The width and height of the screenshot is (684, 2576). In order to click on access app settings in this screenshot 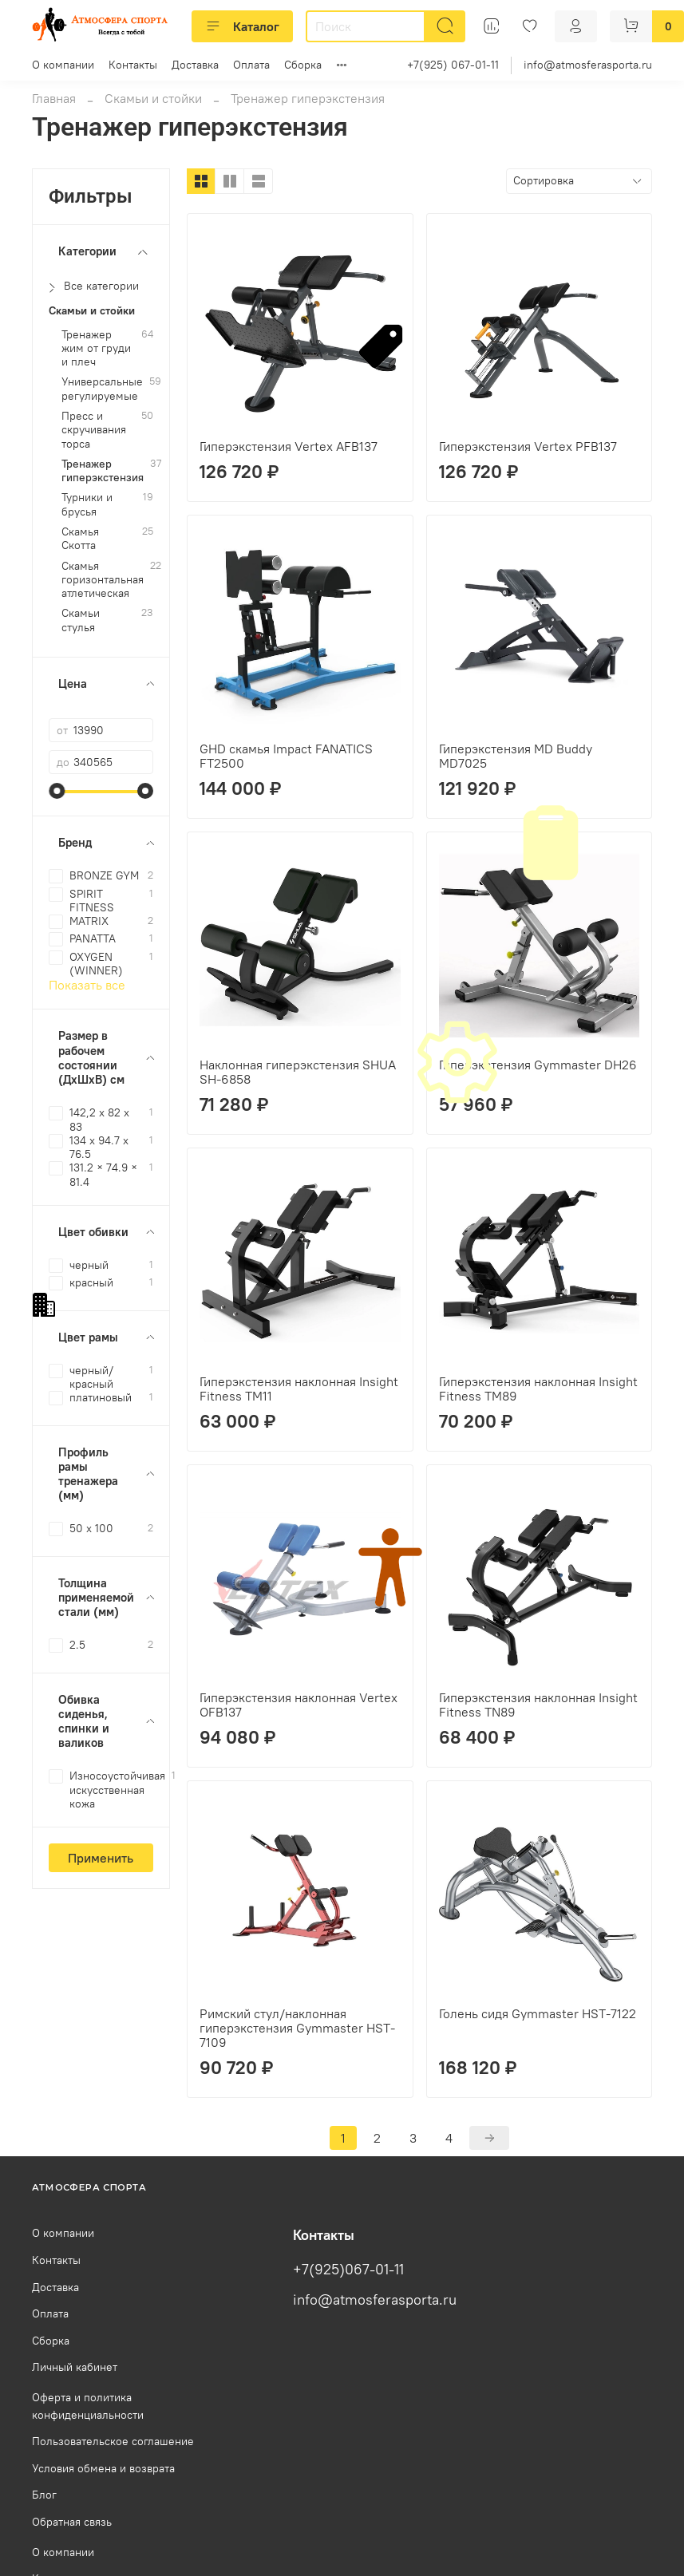, I will do `click(457, 1062)`.